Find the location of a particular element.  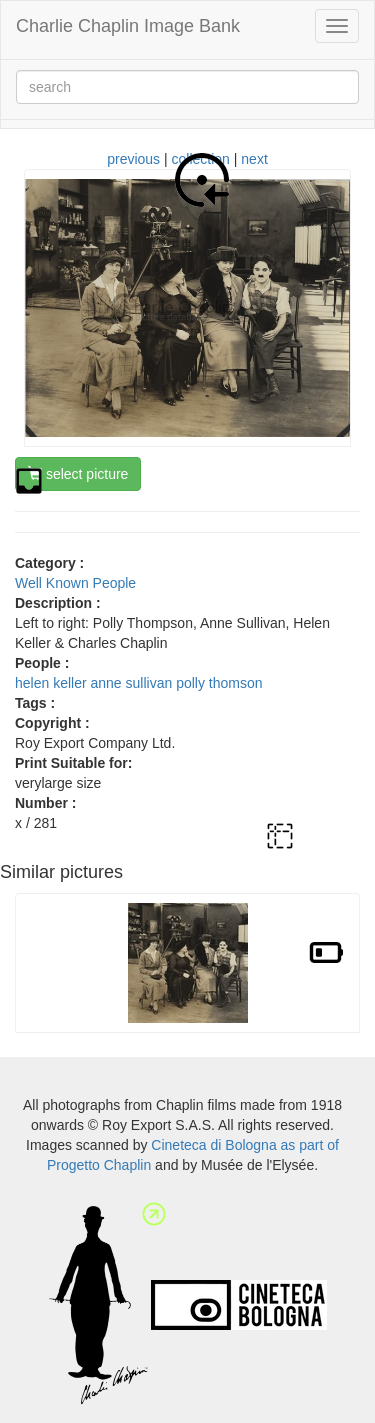

indicates low battery level is located at coordinates (325, 952).